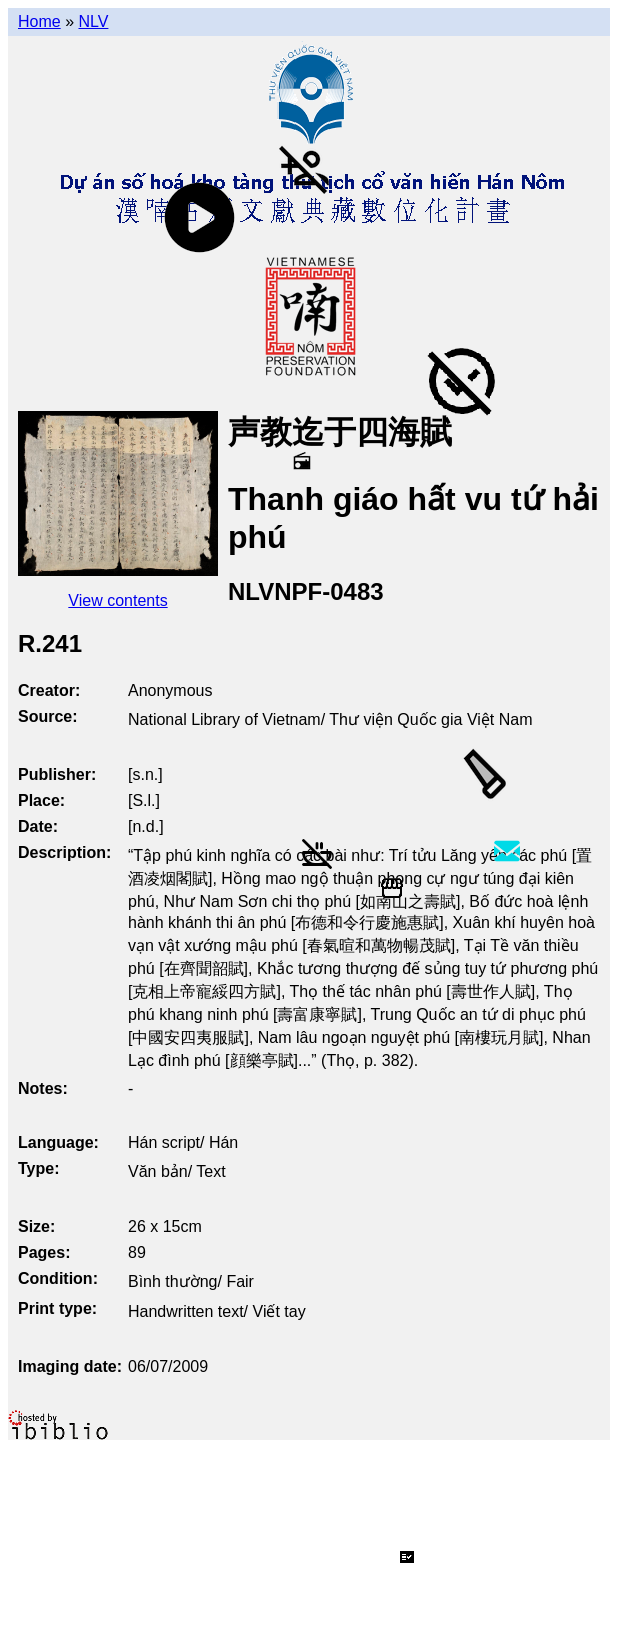 Image resolution: width=618 pixels, height=1647 pixels. What do you see at coordinates (199, 217) in the screenshot?
I see `play media or video content` at bounding box center [199, 217].